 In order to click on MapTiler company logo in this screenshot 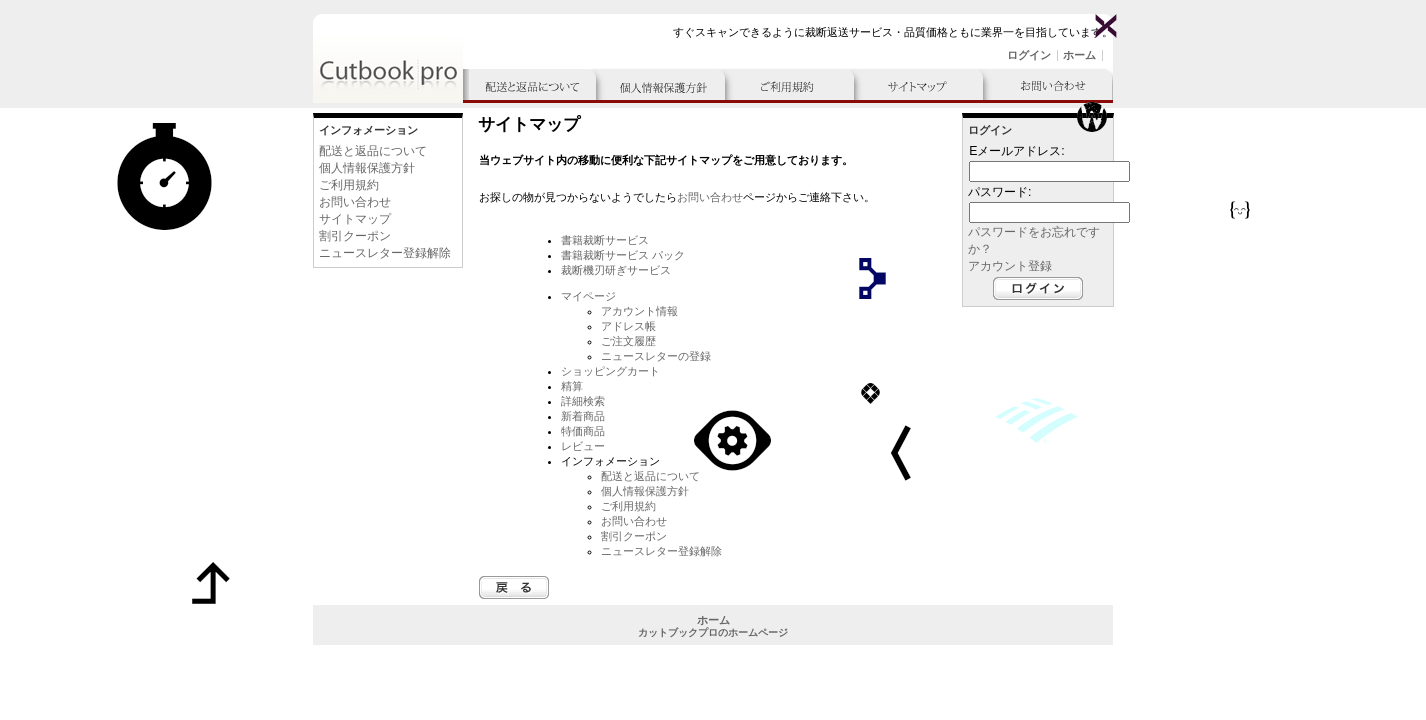, I will do `click(870, 393)`.